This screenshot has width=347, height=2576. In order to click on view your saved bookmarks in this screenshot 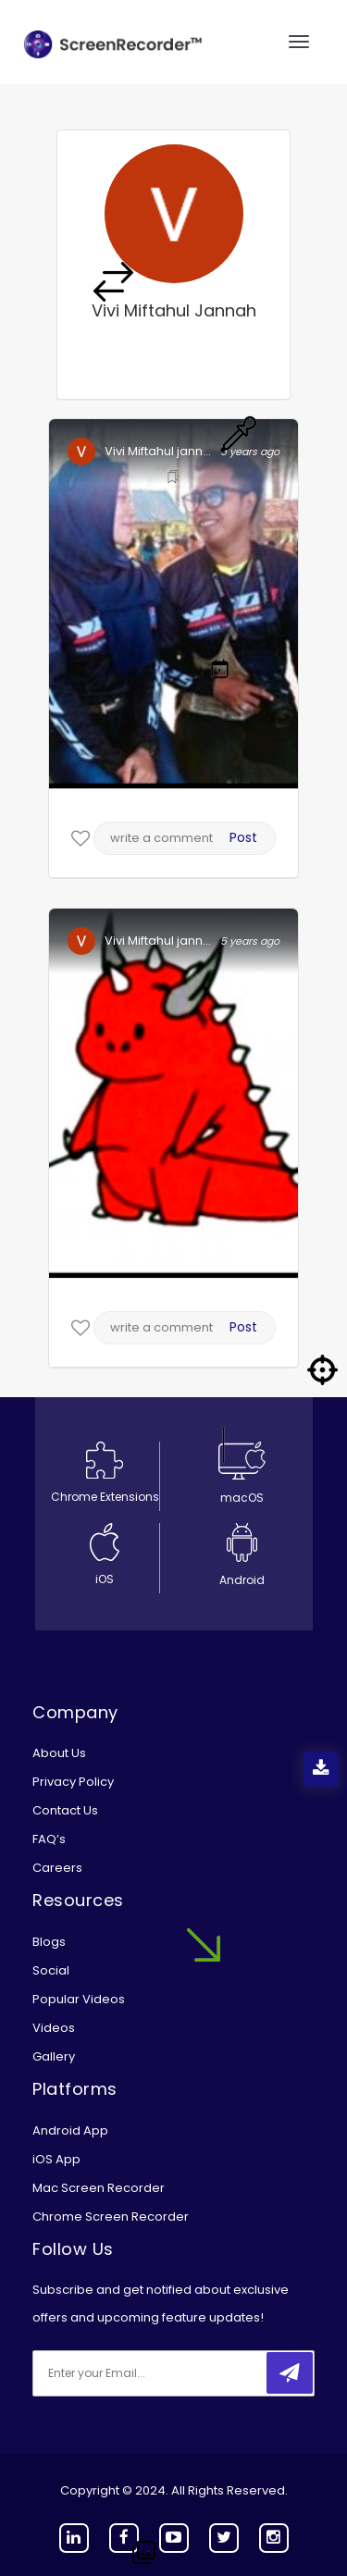, I will do `click(173, 477)`.